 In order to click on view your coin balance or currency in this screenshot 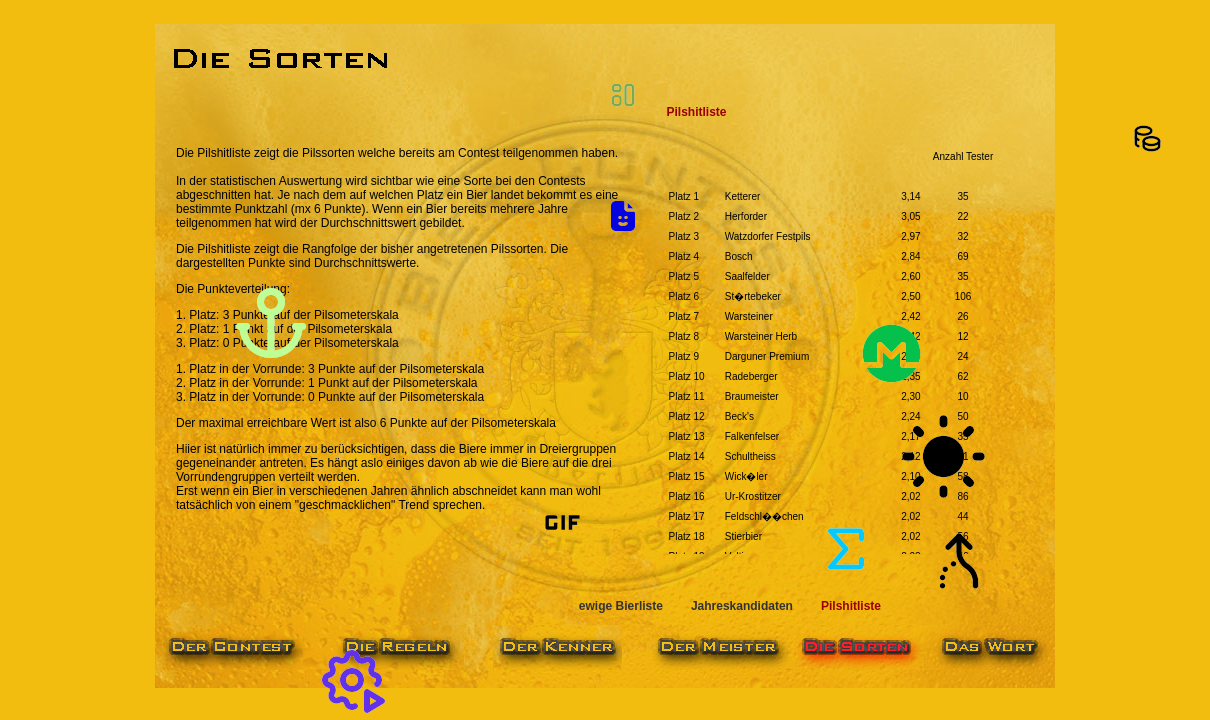, I will do `click(1147, 138)`.